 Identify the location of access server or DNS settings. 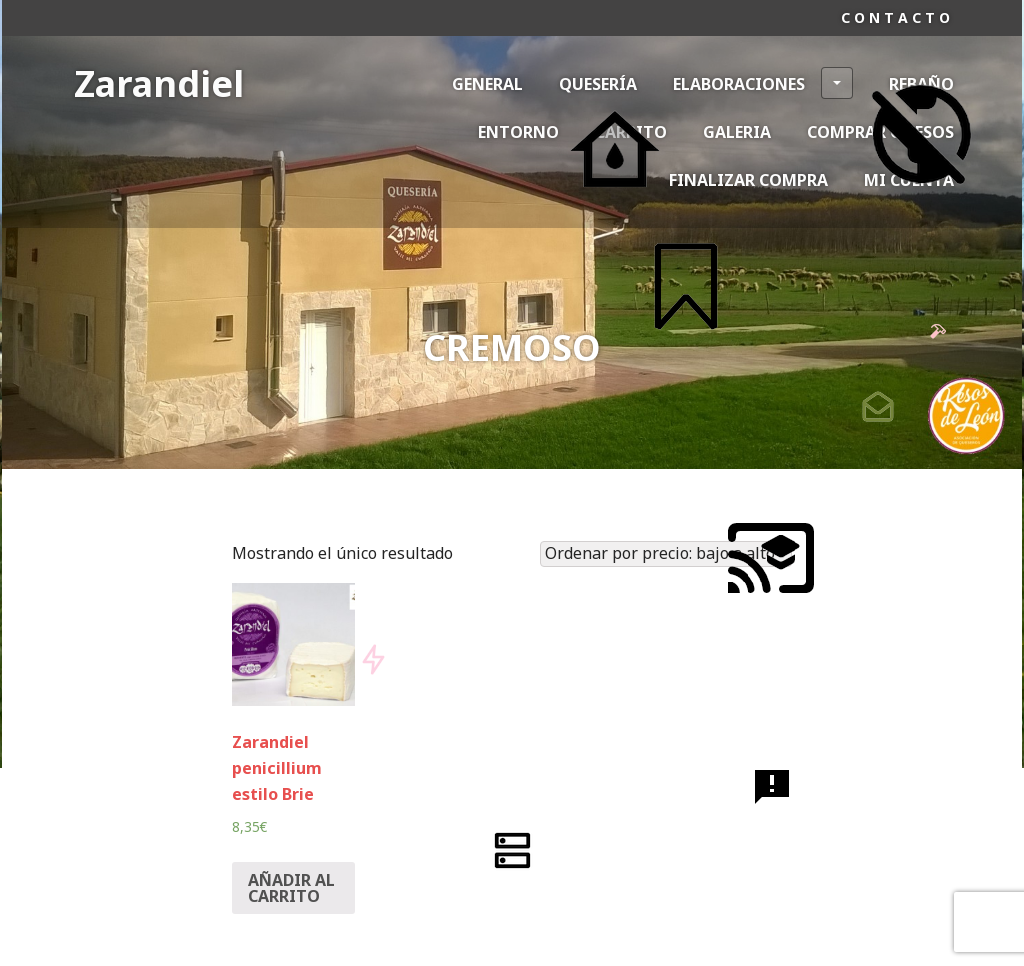
(512, 850).